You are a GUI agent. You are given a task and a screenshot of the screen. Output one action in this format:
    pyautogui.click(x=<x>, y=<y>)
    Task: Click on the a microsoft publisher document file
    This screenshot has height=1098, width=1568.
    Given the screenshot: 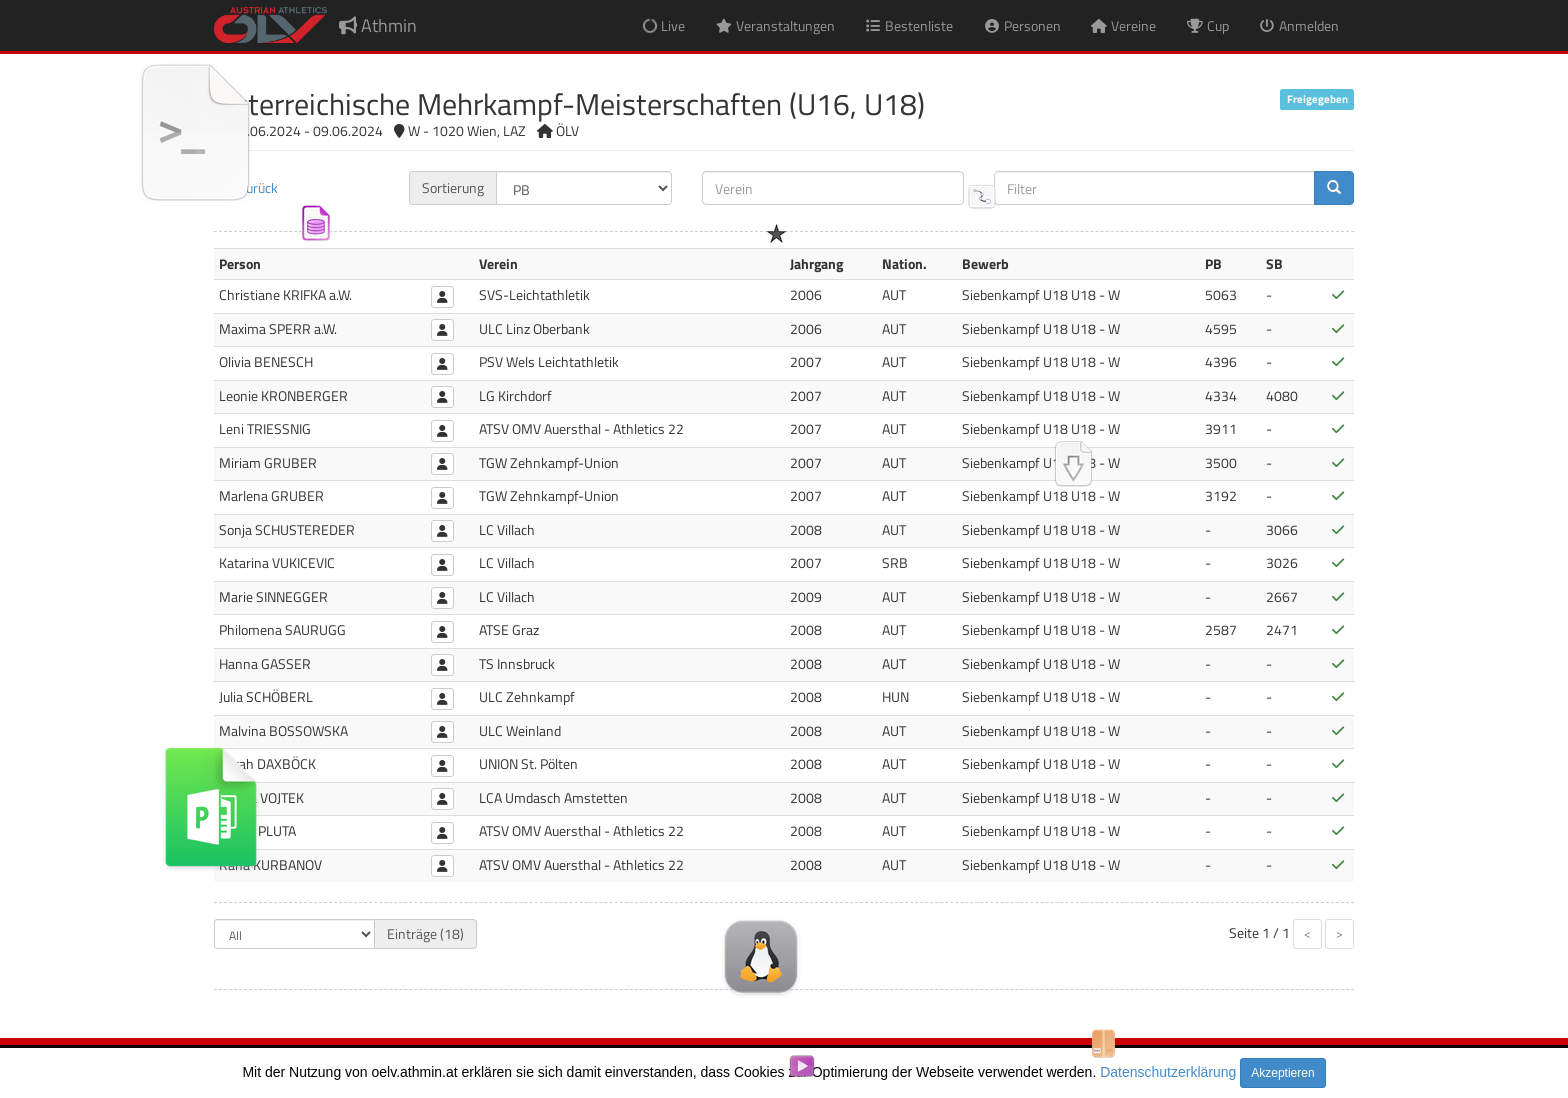 What is the action you would take?
    pyautogui.click(x=211, y=807)
    